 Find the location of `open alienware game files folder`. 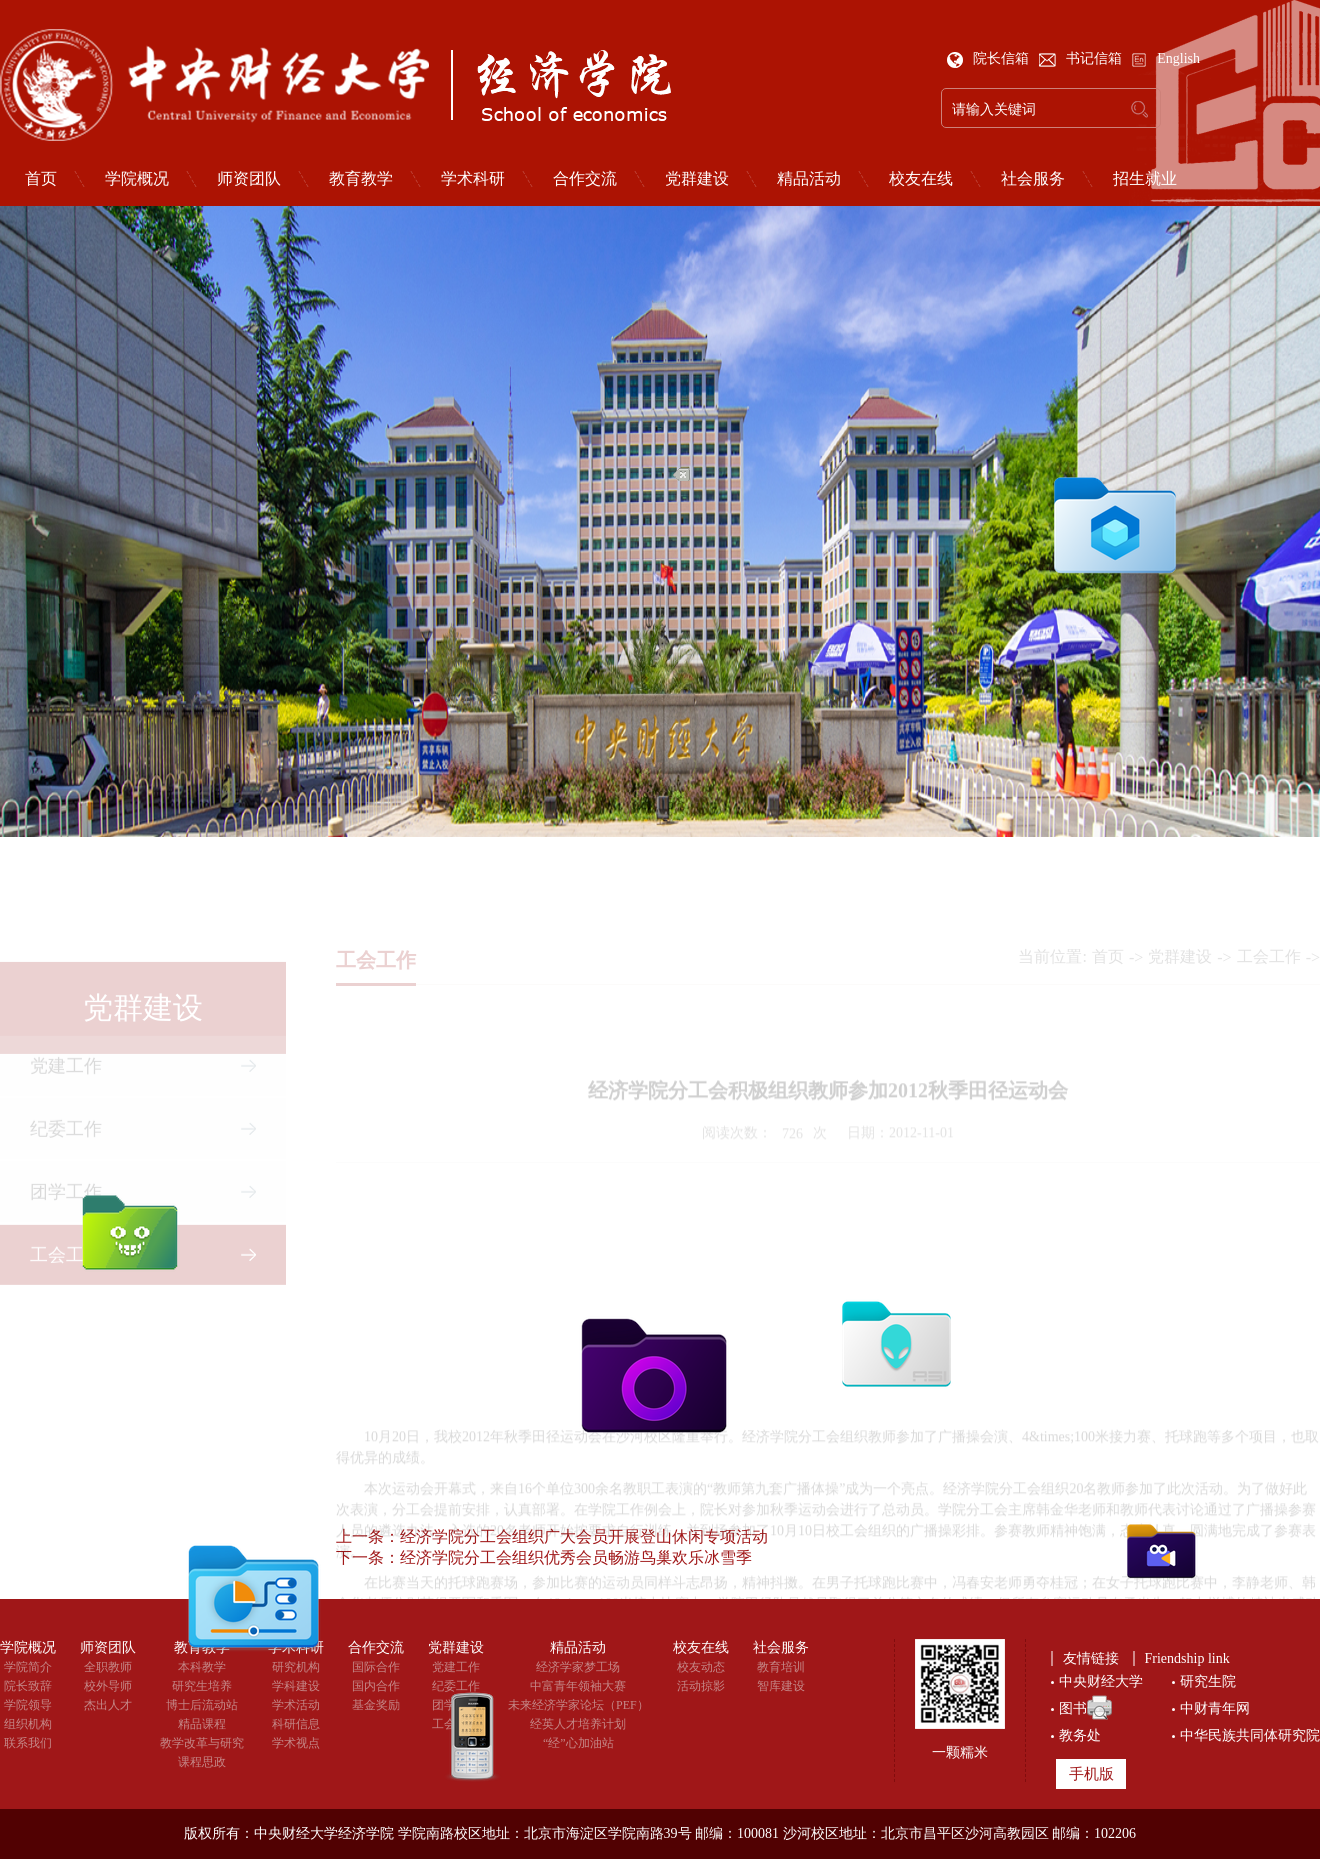

open alienware game files folder is located at coordinates (896, 1347).